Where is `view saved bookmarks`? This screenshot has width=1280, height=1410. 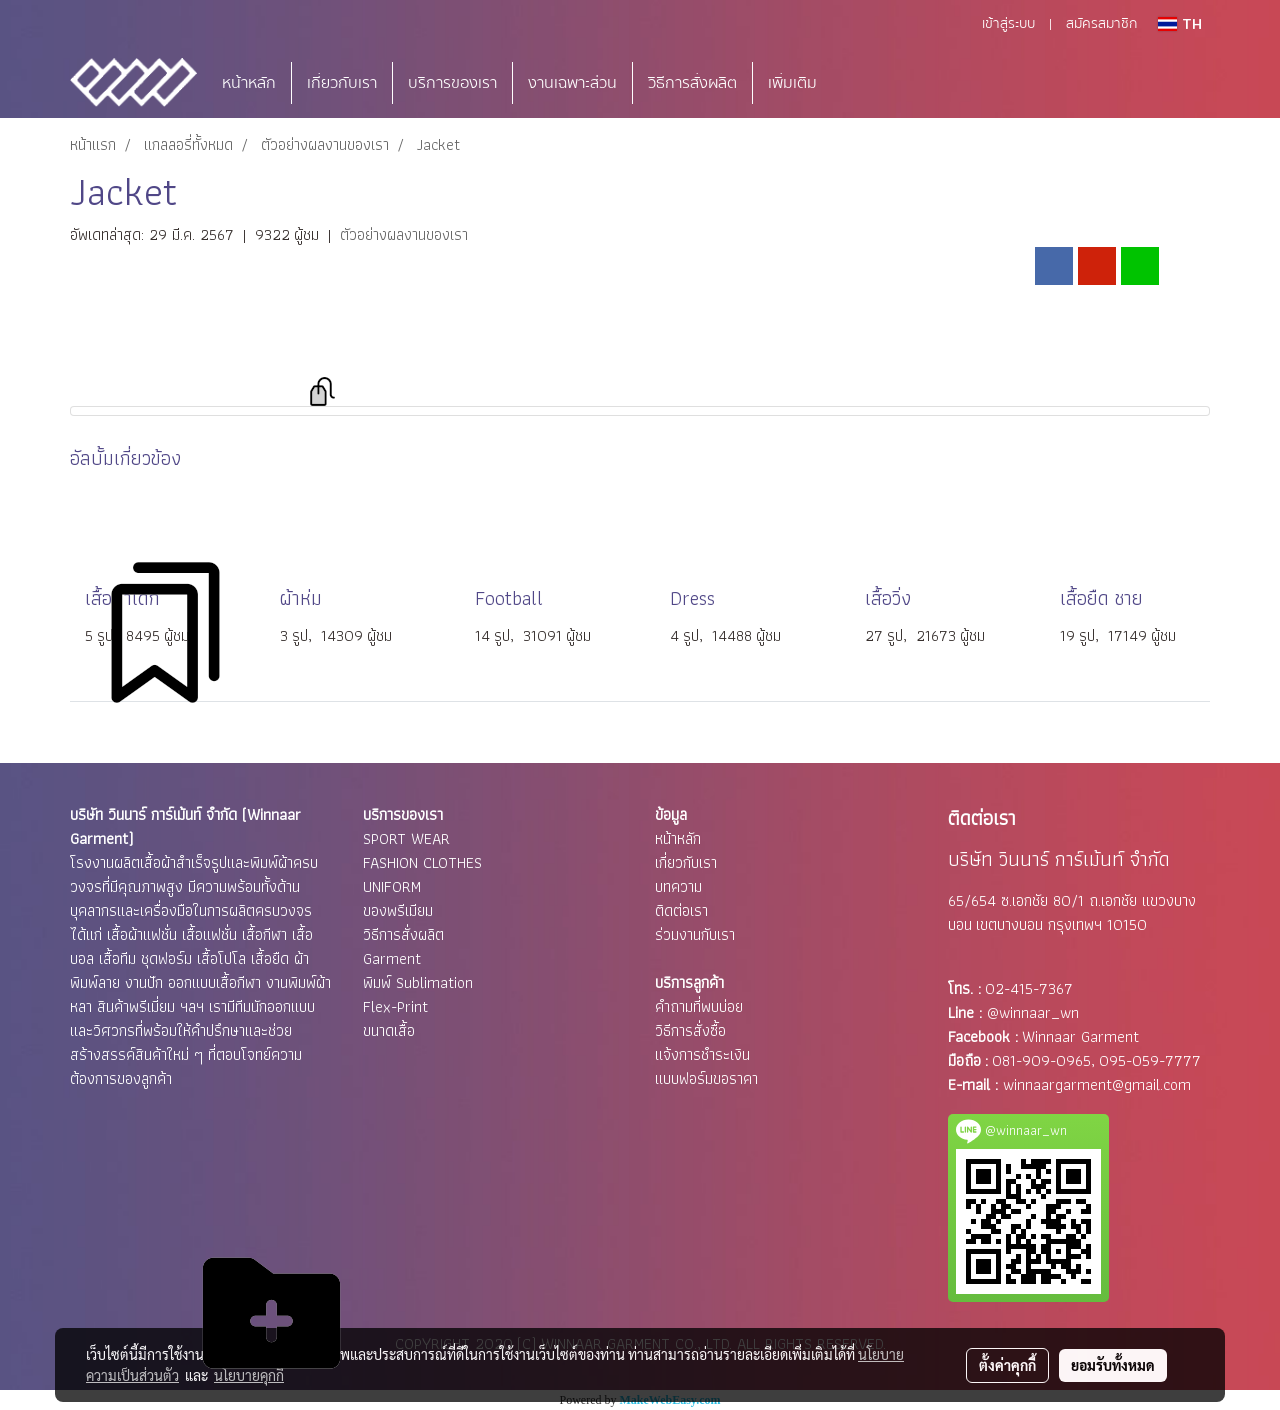 view saved bookmarks is located at coordinates (165, 632).